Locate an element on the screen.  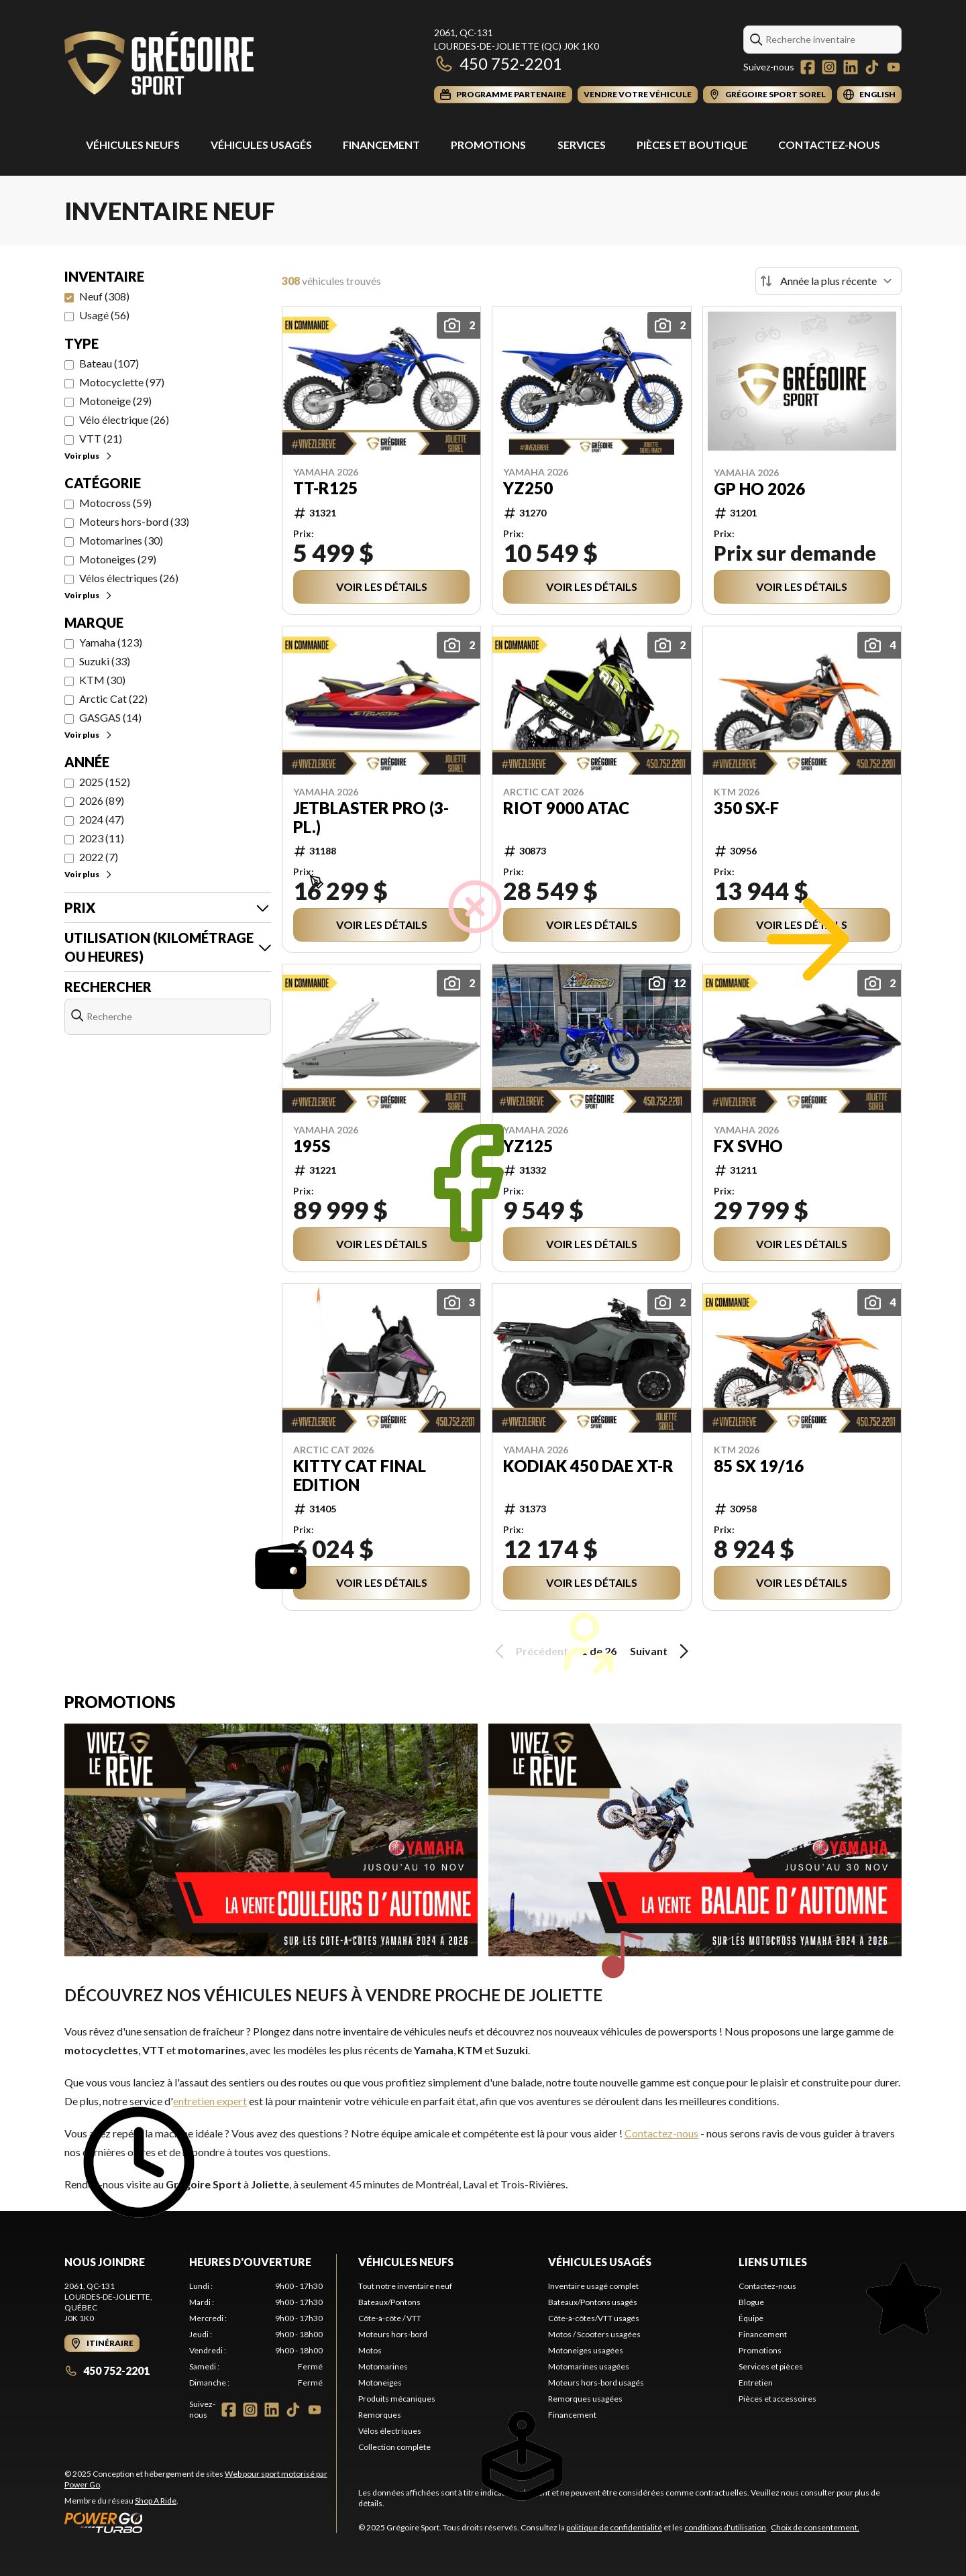
indicates a favorited or starred item is located at coordinates (904, 2302).